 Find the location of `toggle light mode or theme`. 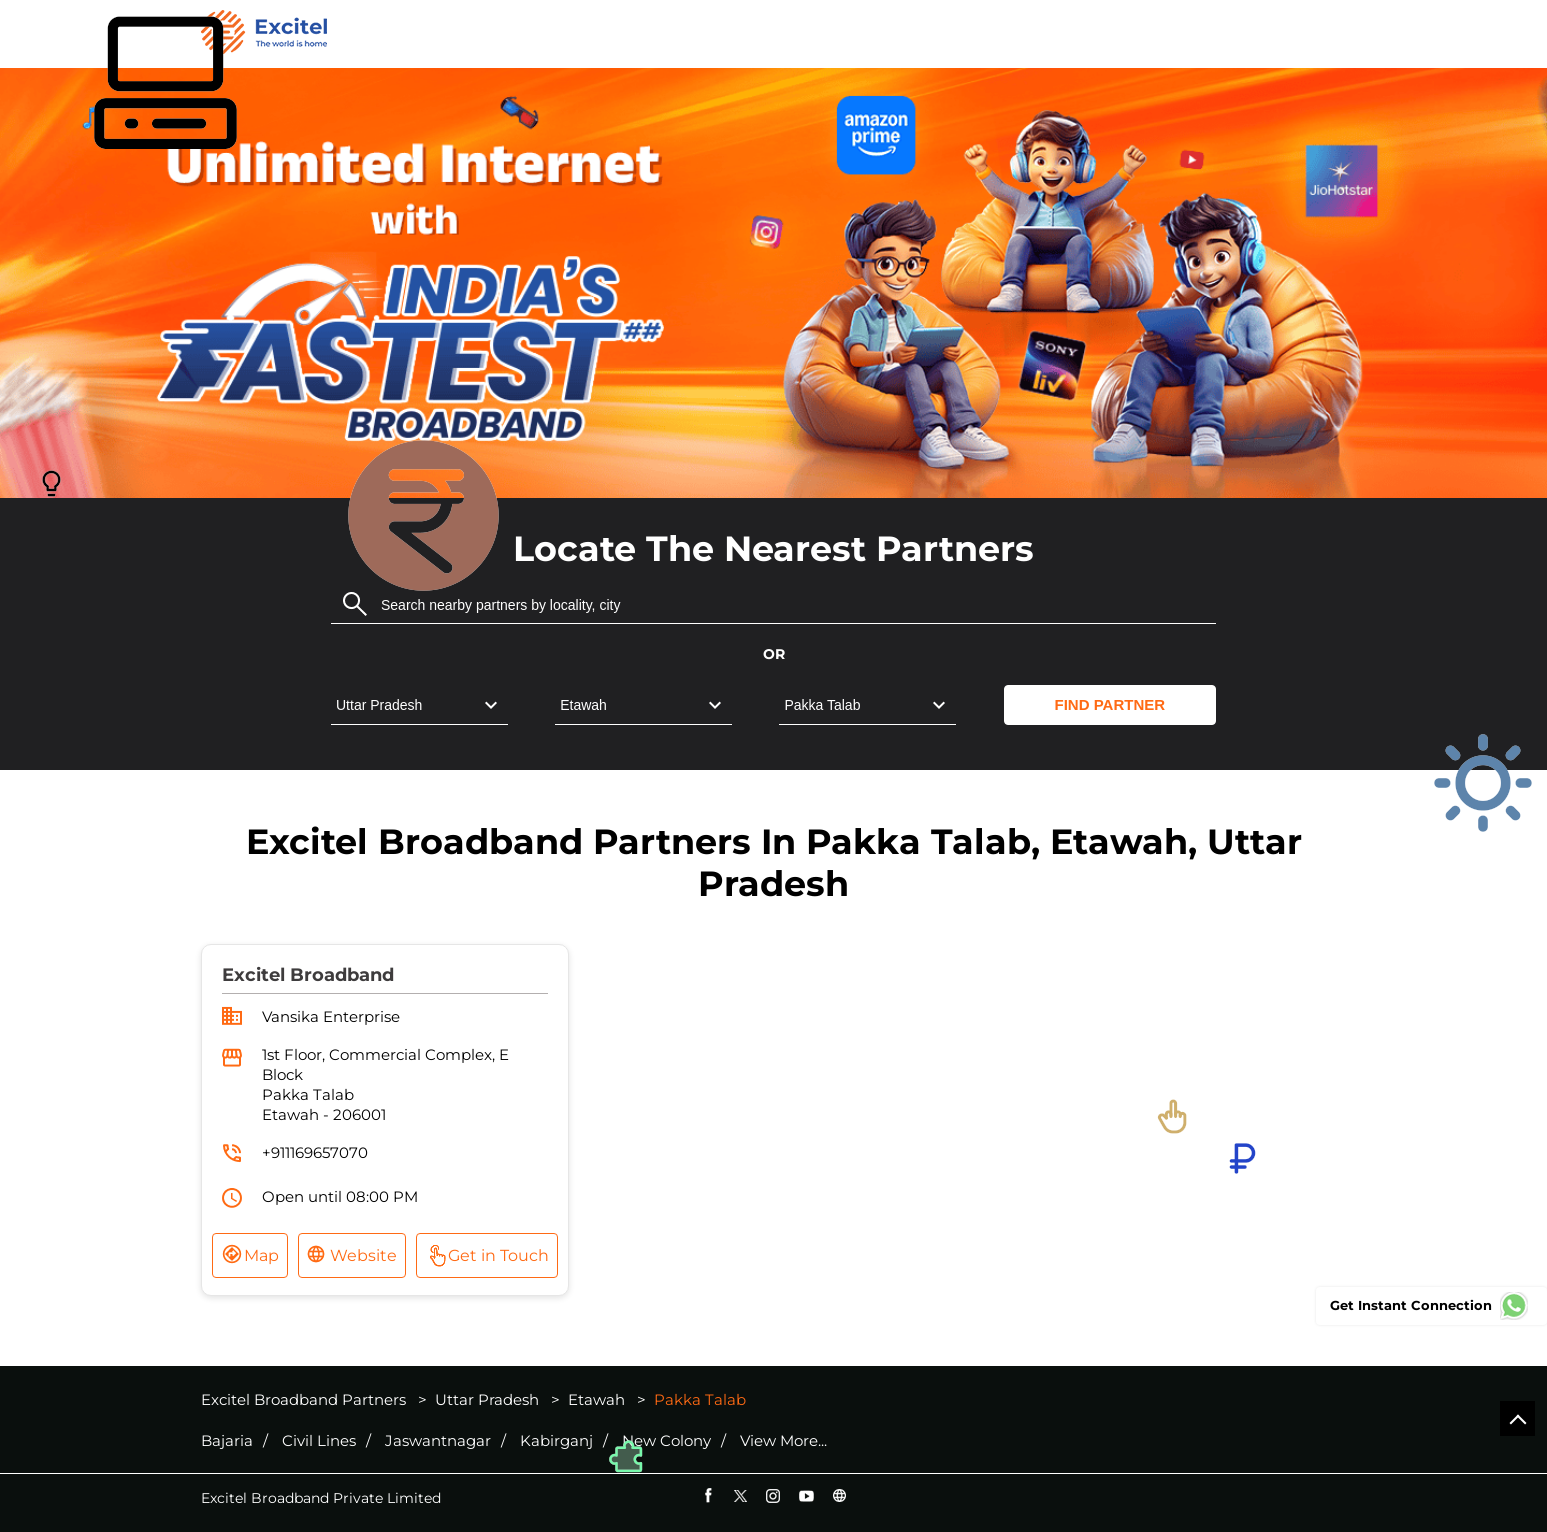

toggle light mode or theme is located at coordinates (1483, 783).